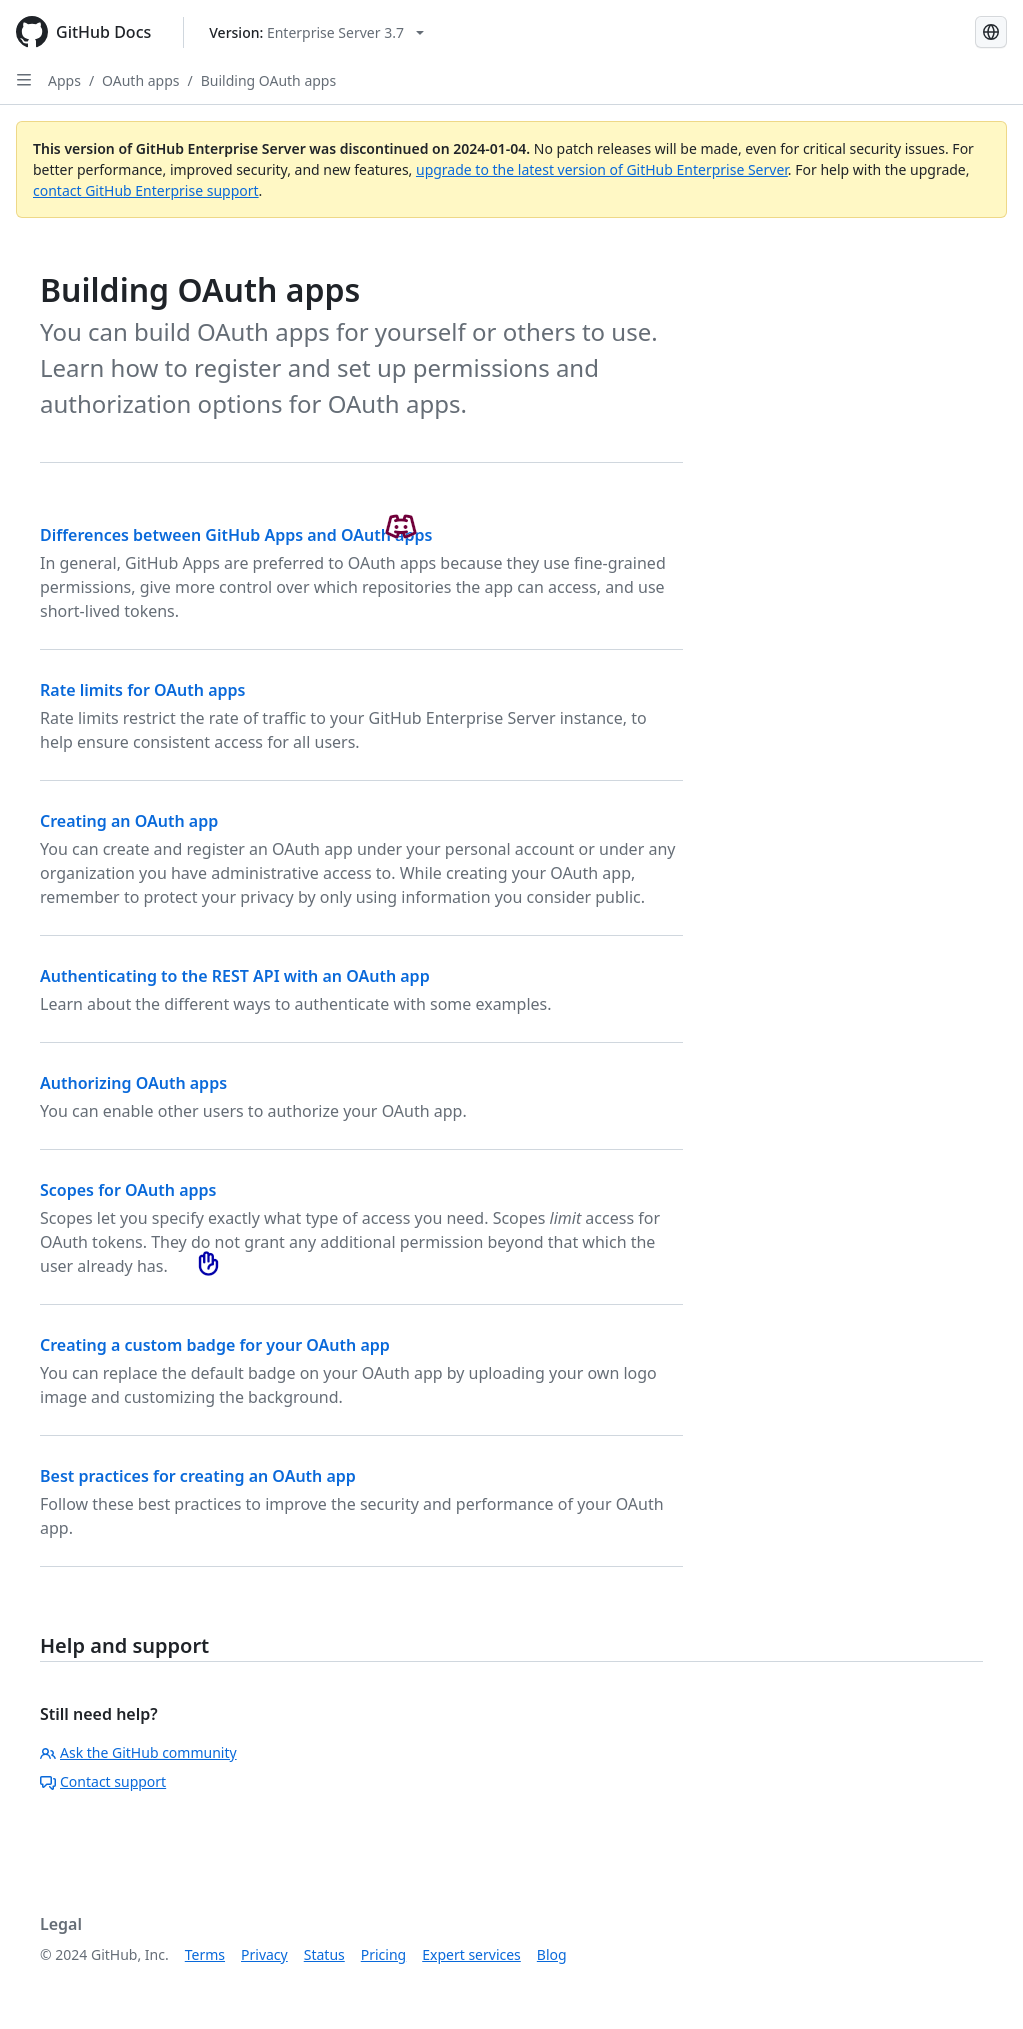 The height and width of the screenshot is (2029, 1023). What do you see at coordinates (401, 526) in the screenshot?
I see `open Discord` at bounding box center [401, 526].